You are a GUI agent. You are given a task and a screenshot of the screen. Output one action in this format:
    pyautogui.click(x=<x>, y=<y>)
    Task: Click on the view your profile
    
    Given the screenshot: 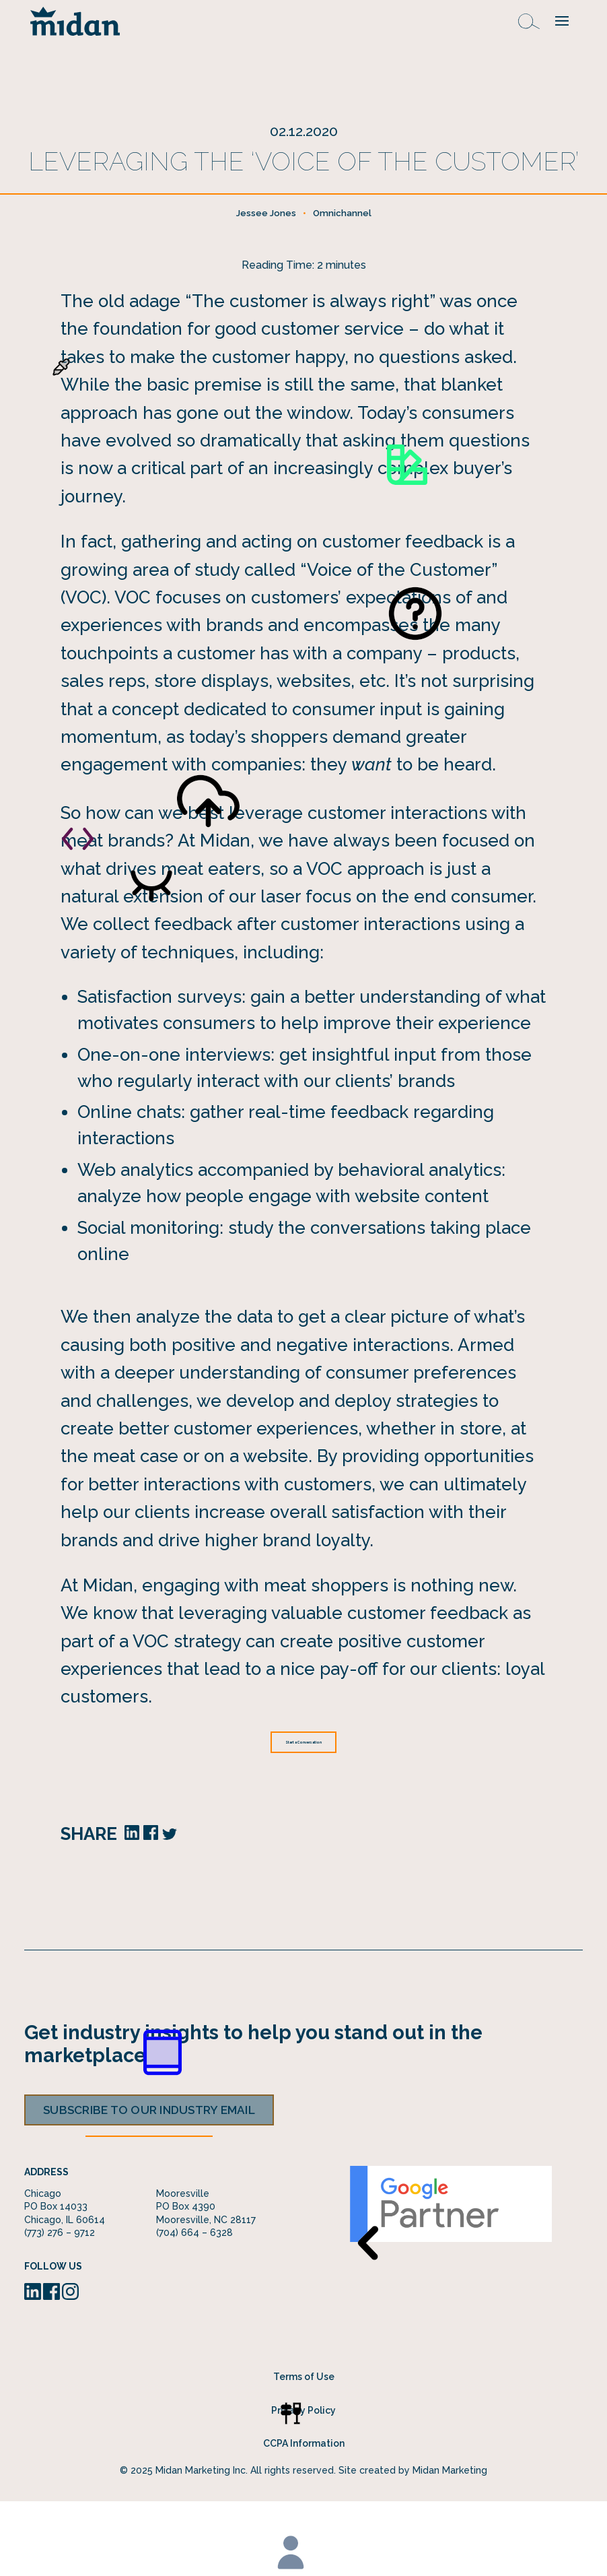 What is the action you would take?
    pyautogui.click(x=291, y=2552)
    